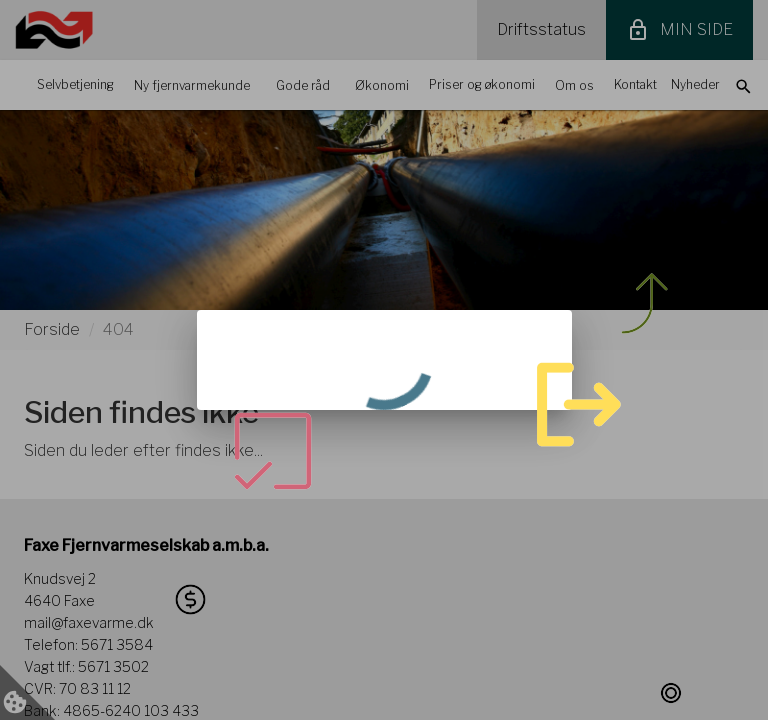 This screenshot has width=768, height=720. I want to click on start recording audio or video, so click(671, 693).